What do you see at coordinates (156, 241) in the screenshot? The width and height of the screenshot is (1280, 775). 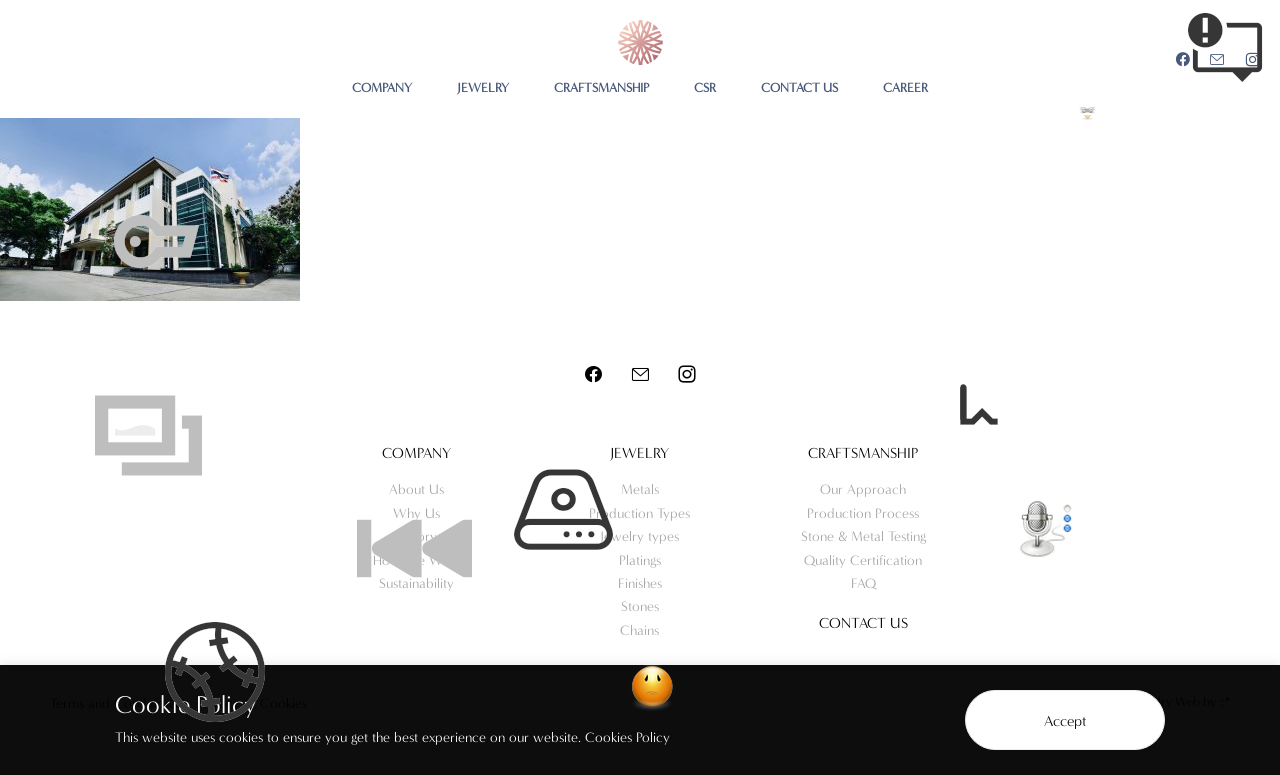 I see `enter password to continue` at bounding box center [156, 241].